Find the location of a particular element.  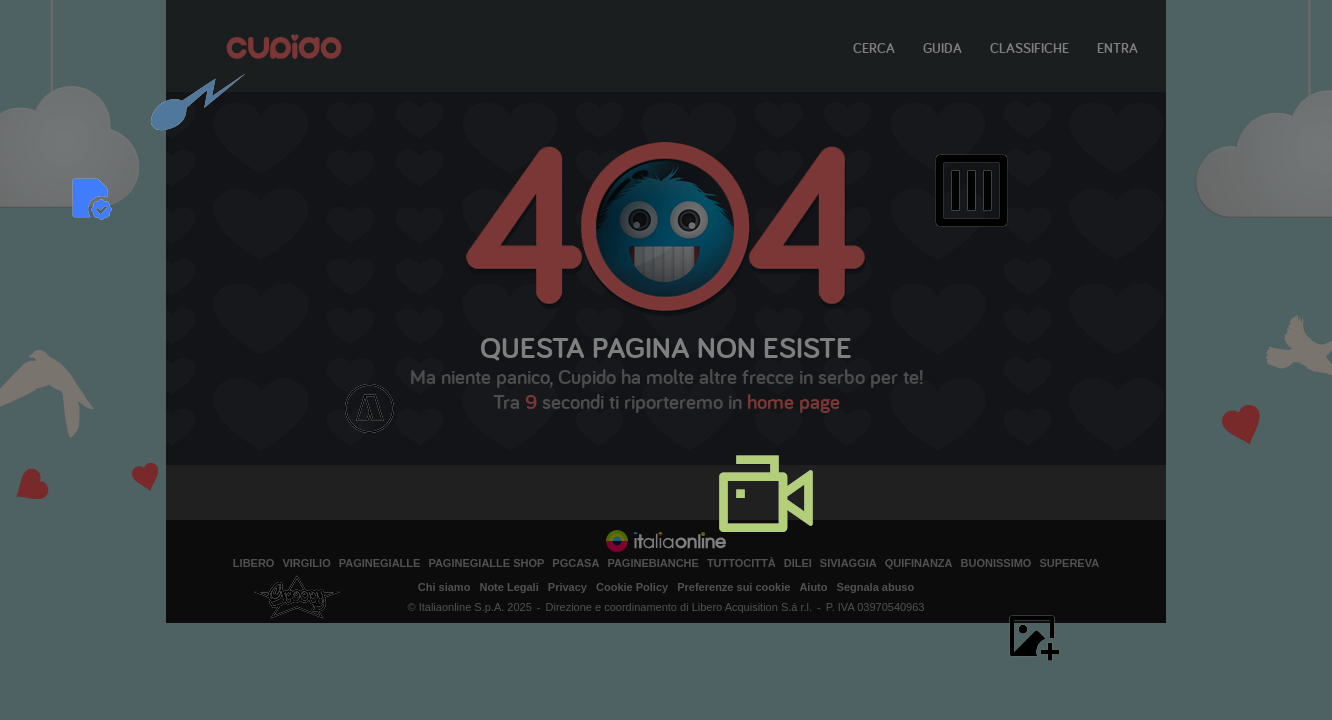

open akiflow productivity app is located at coordinates (369, 408).